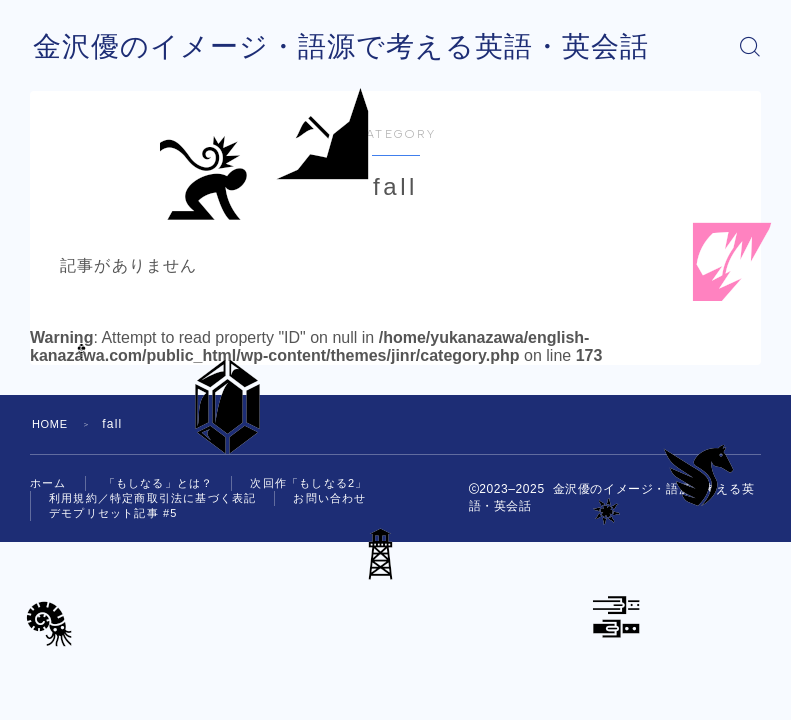 The image size is (791, 720). What do you see at coordinates (49, 624) in the screenshot?
I see `fossil or paleontology category indicator` at bounding box center [49, 624].